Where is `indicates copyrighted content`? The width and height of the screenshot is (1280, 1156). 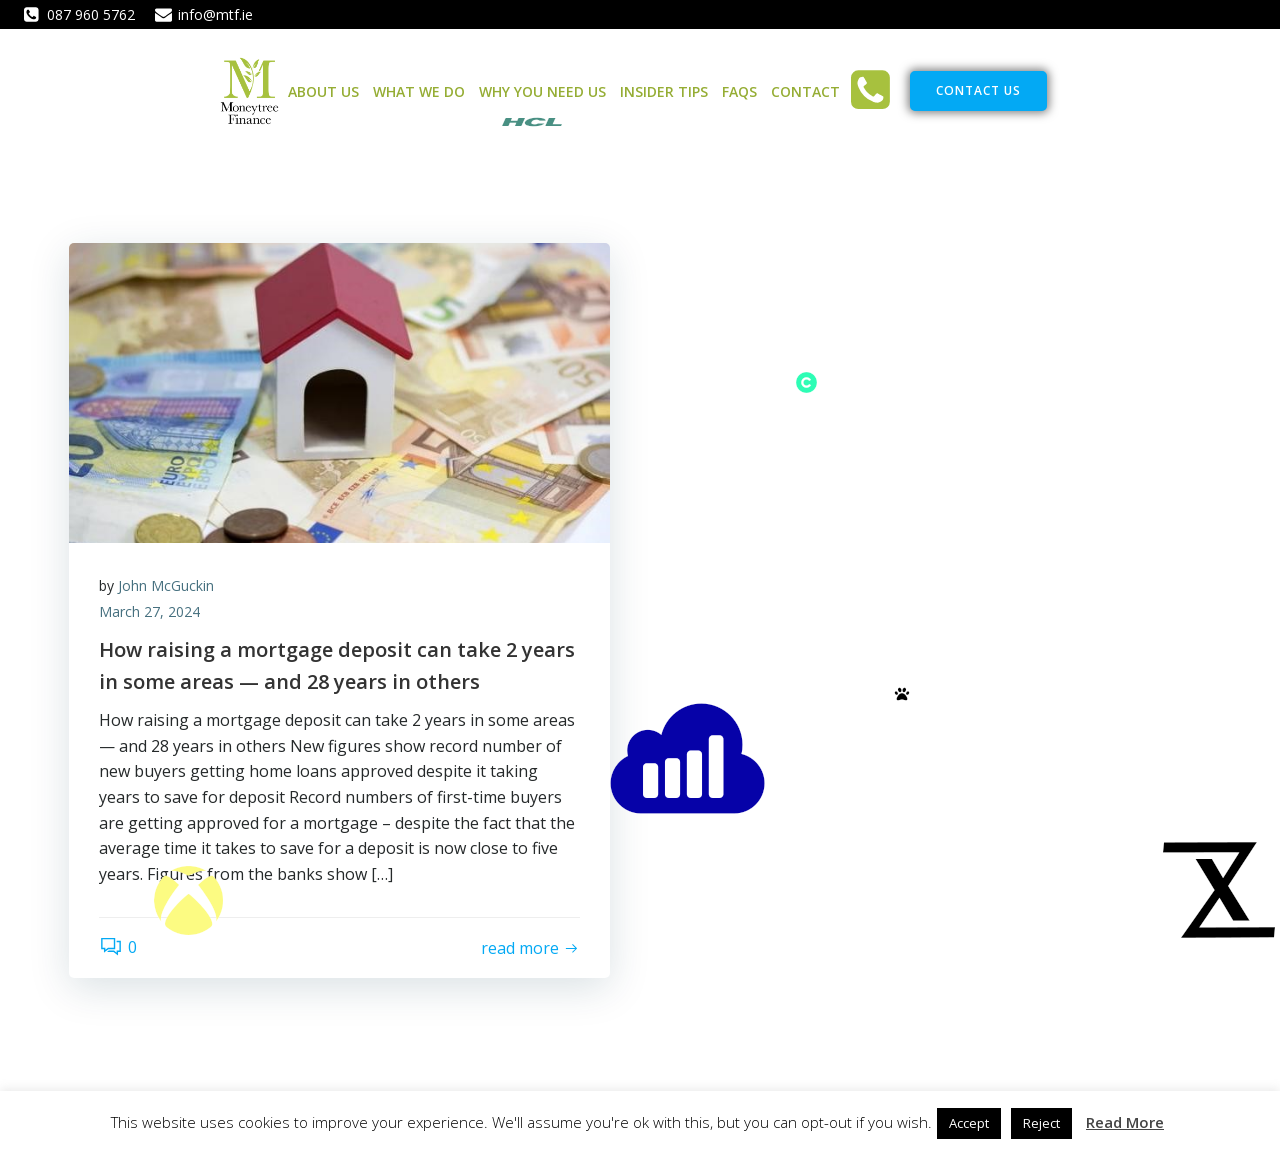
indicates copyrighted content is located at coordinates (806, 382).